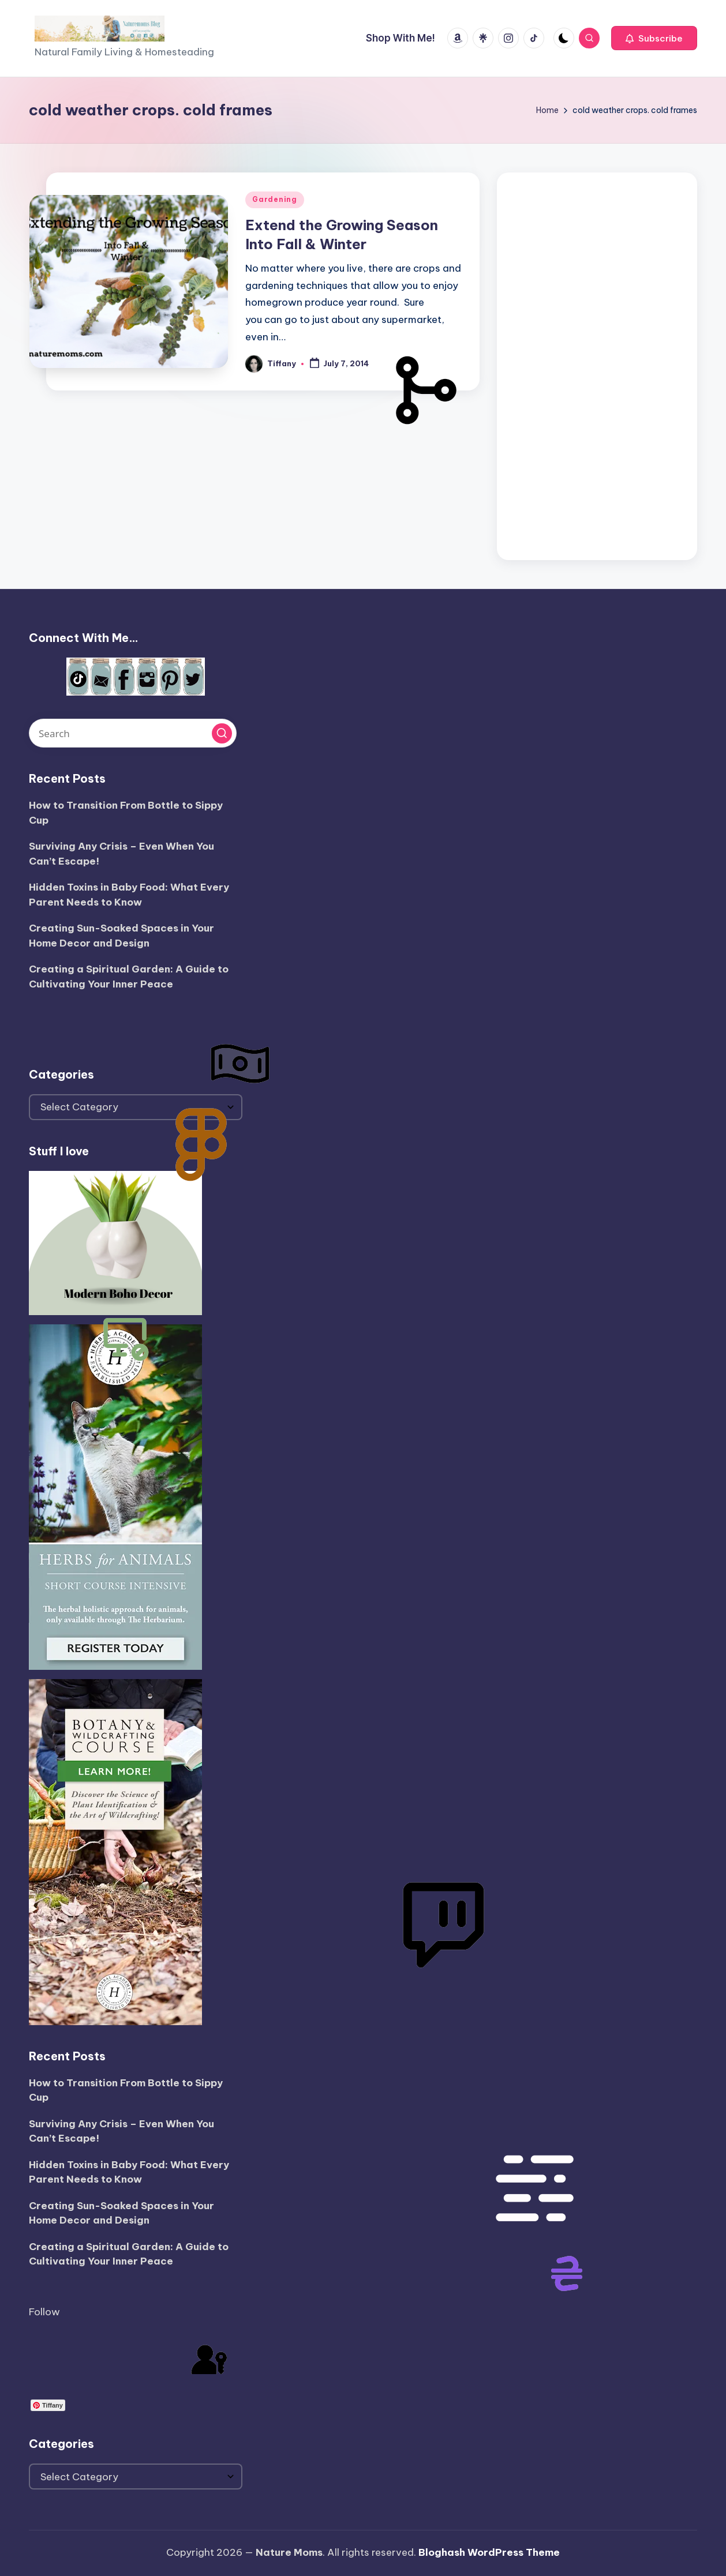 Image resolution: width=726 pixels, height=2576 pixels. I want to click on indicates misty or foggy weather conditions, so click(534, 2186).